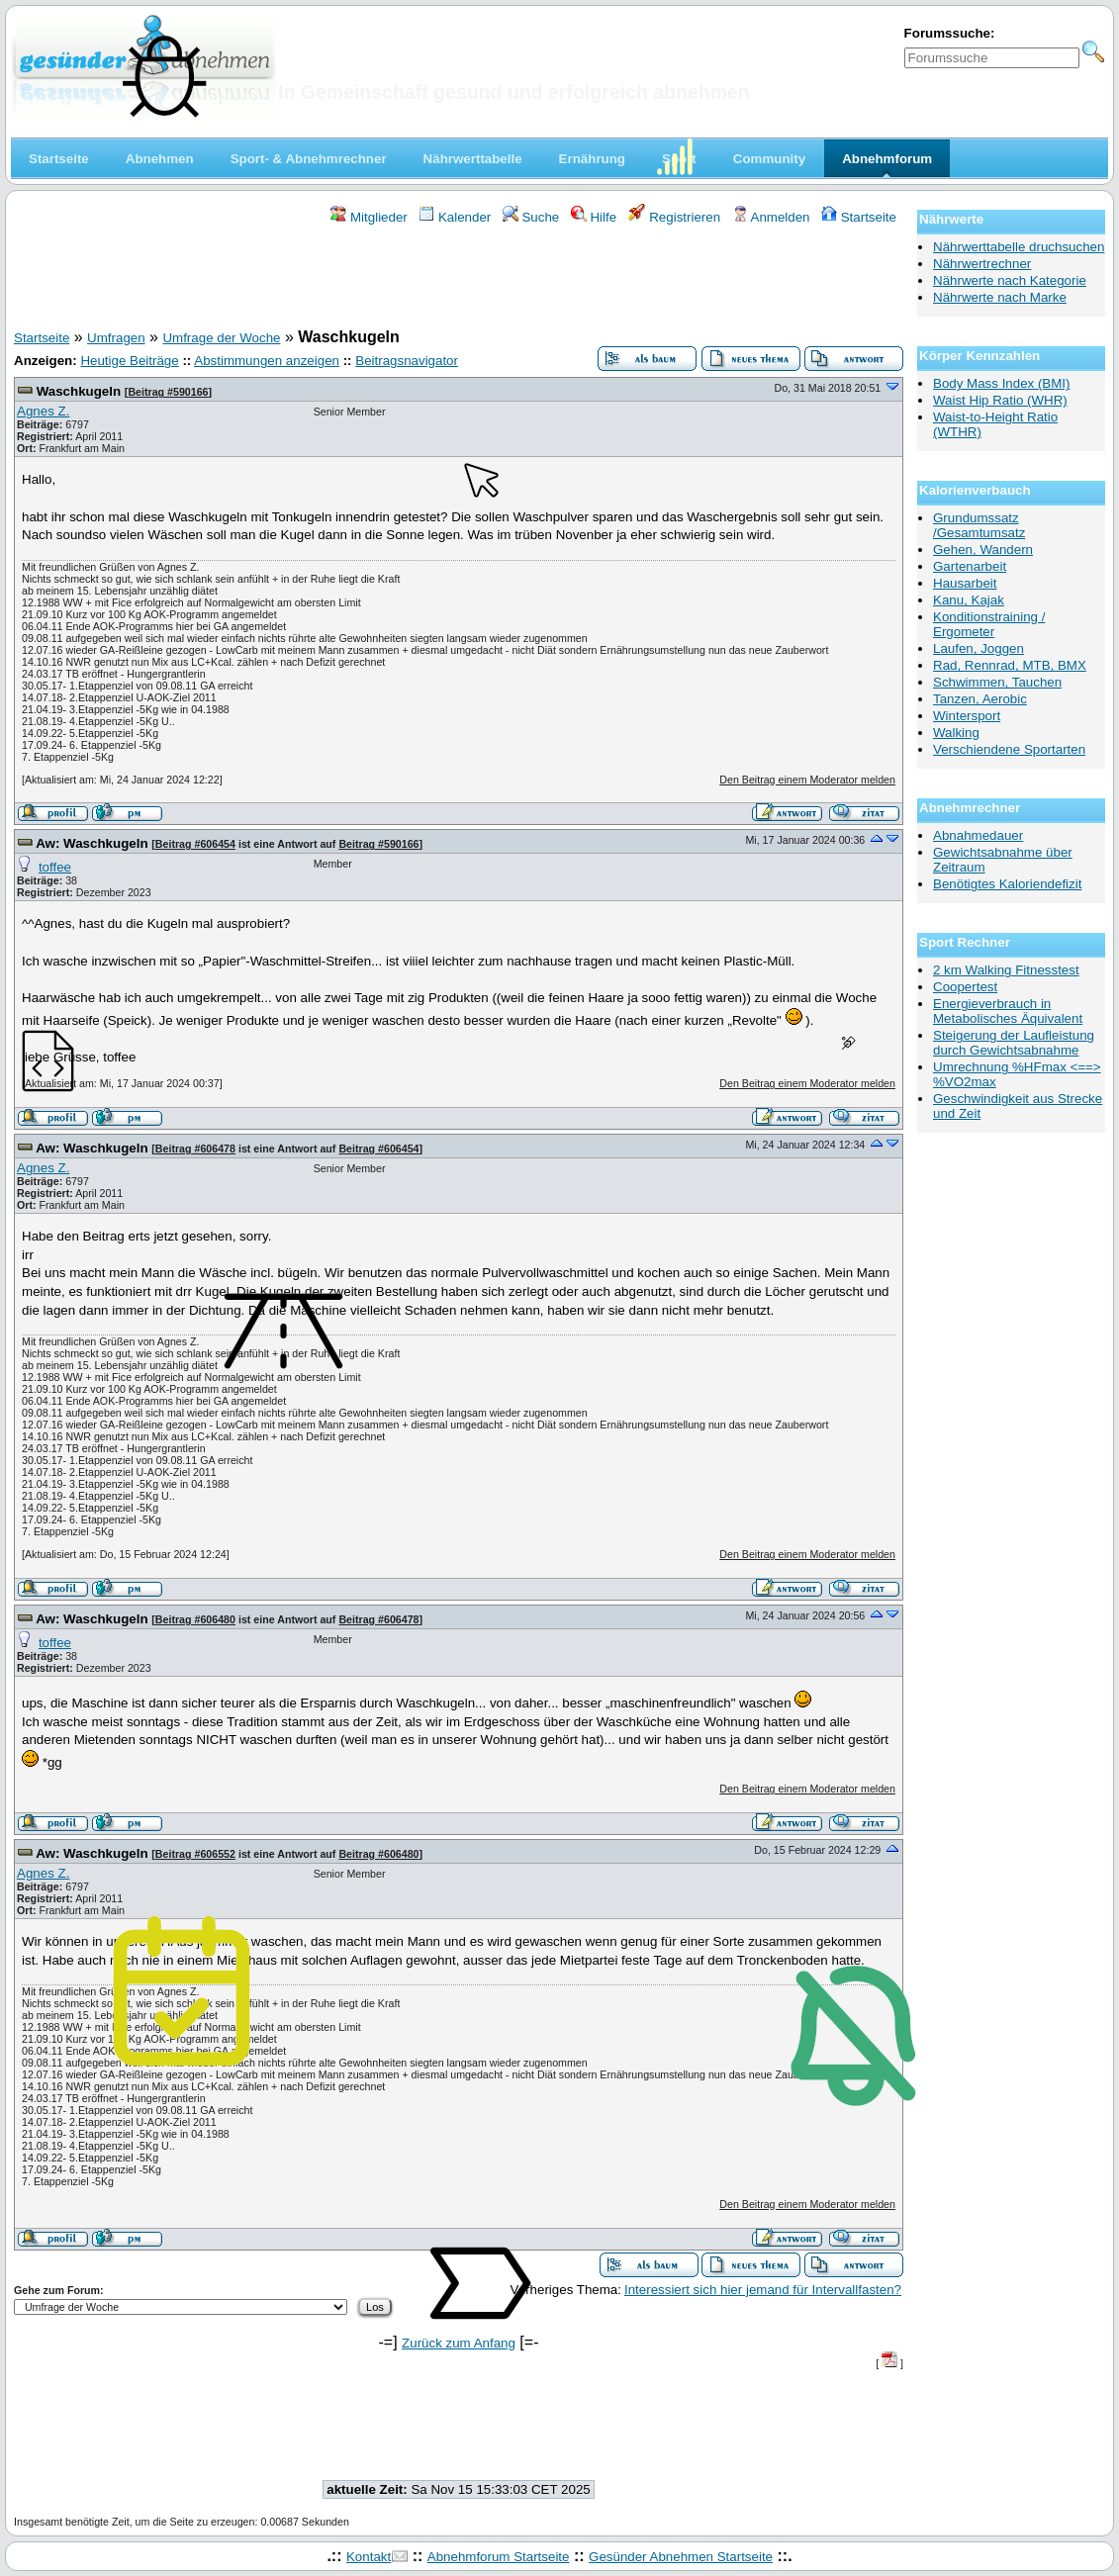  Describe the element at coordinates (481, 480) in the screenshot. I see `mouse pointer or cursor indicator` at that location.